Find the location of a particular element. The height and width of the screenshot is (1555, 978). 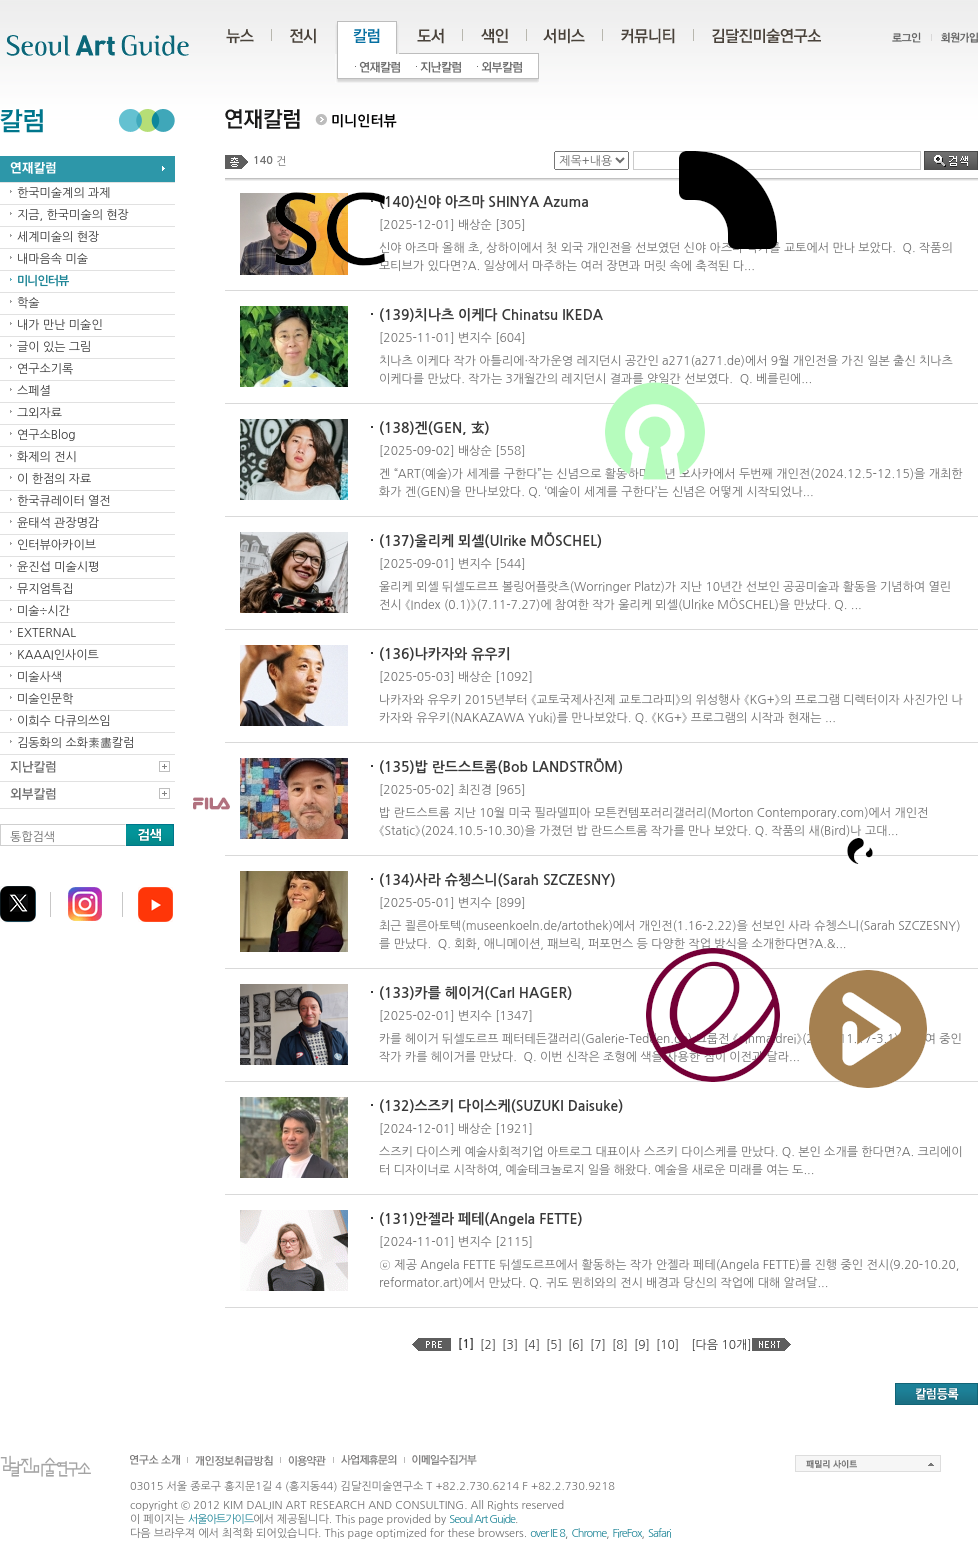

open GoCD continuous delivery dashboard is located at coordinates (868, 1029).